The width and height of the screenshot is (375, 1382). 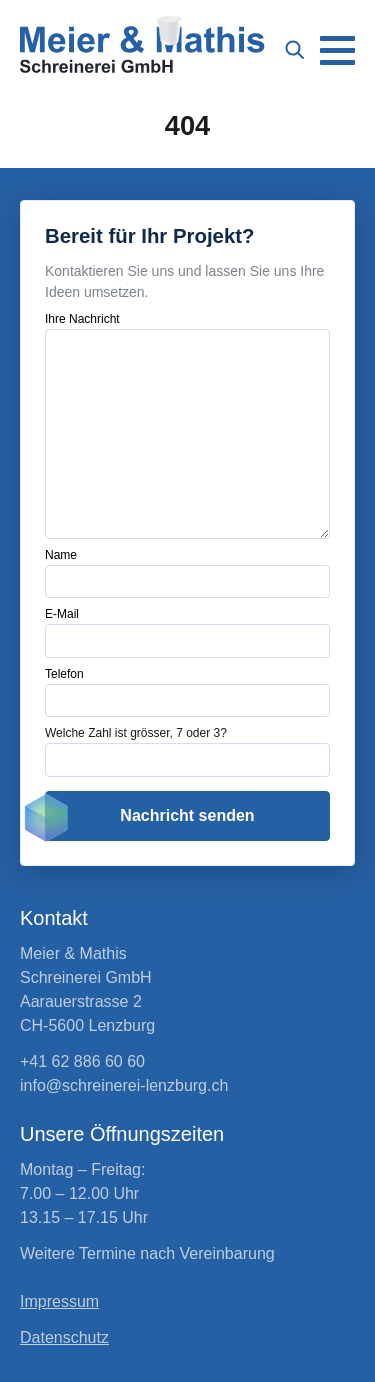 I want to click on TrashIcon icon, so click(x=169, y=30).